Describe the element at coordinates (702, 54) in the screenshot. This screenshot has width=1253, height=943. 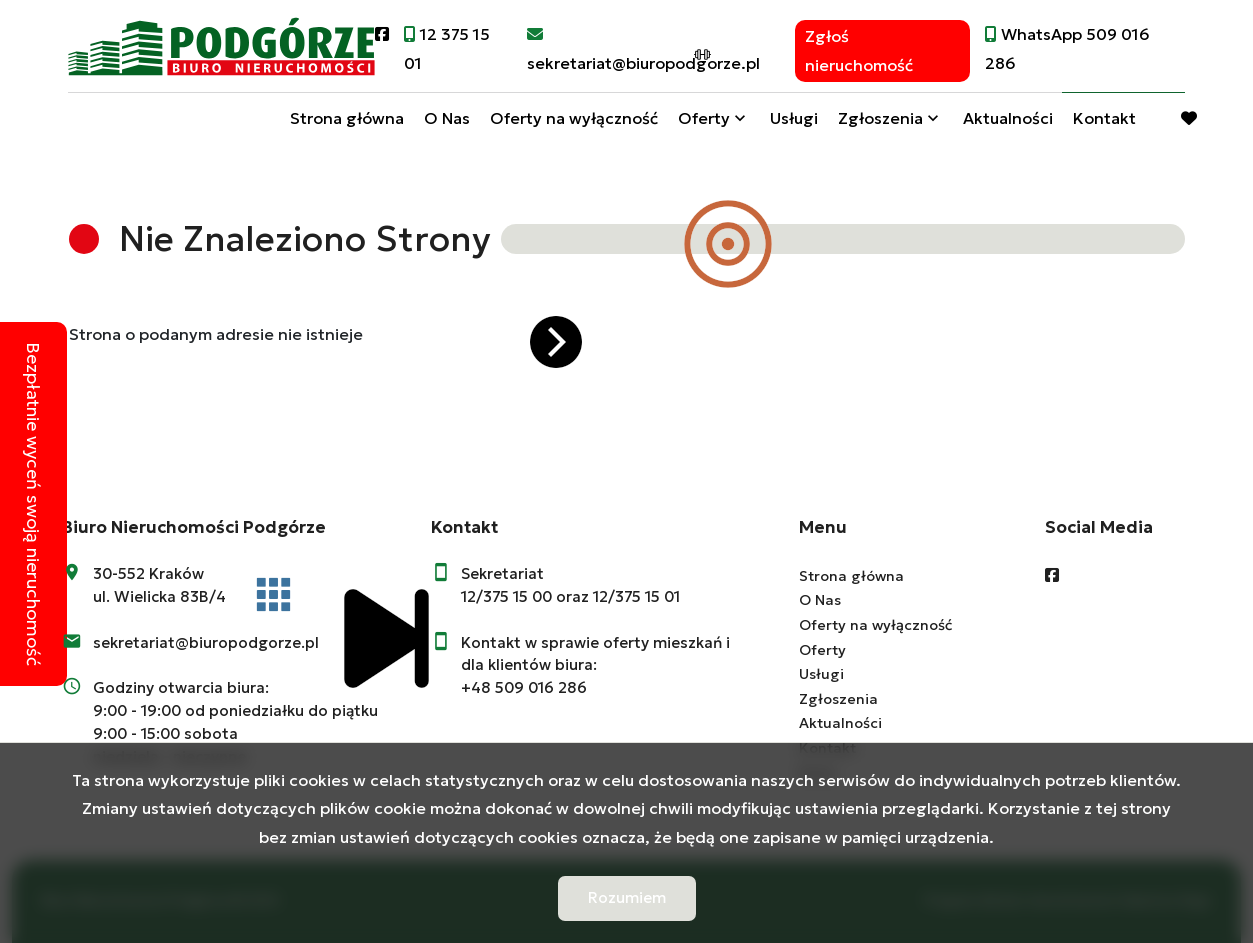
I see `access workout or fitness features` at that location.